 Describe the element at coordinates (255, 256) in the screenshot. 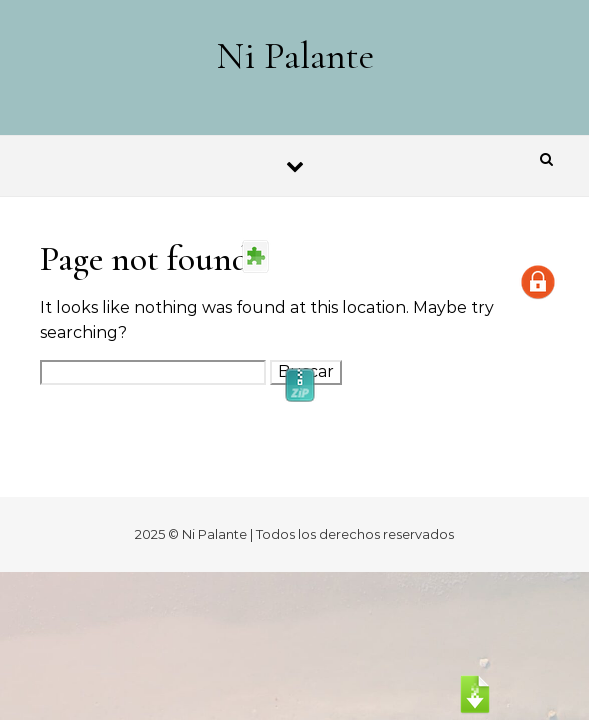

I see `browser extension or add-on installer file` at that location.